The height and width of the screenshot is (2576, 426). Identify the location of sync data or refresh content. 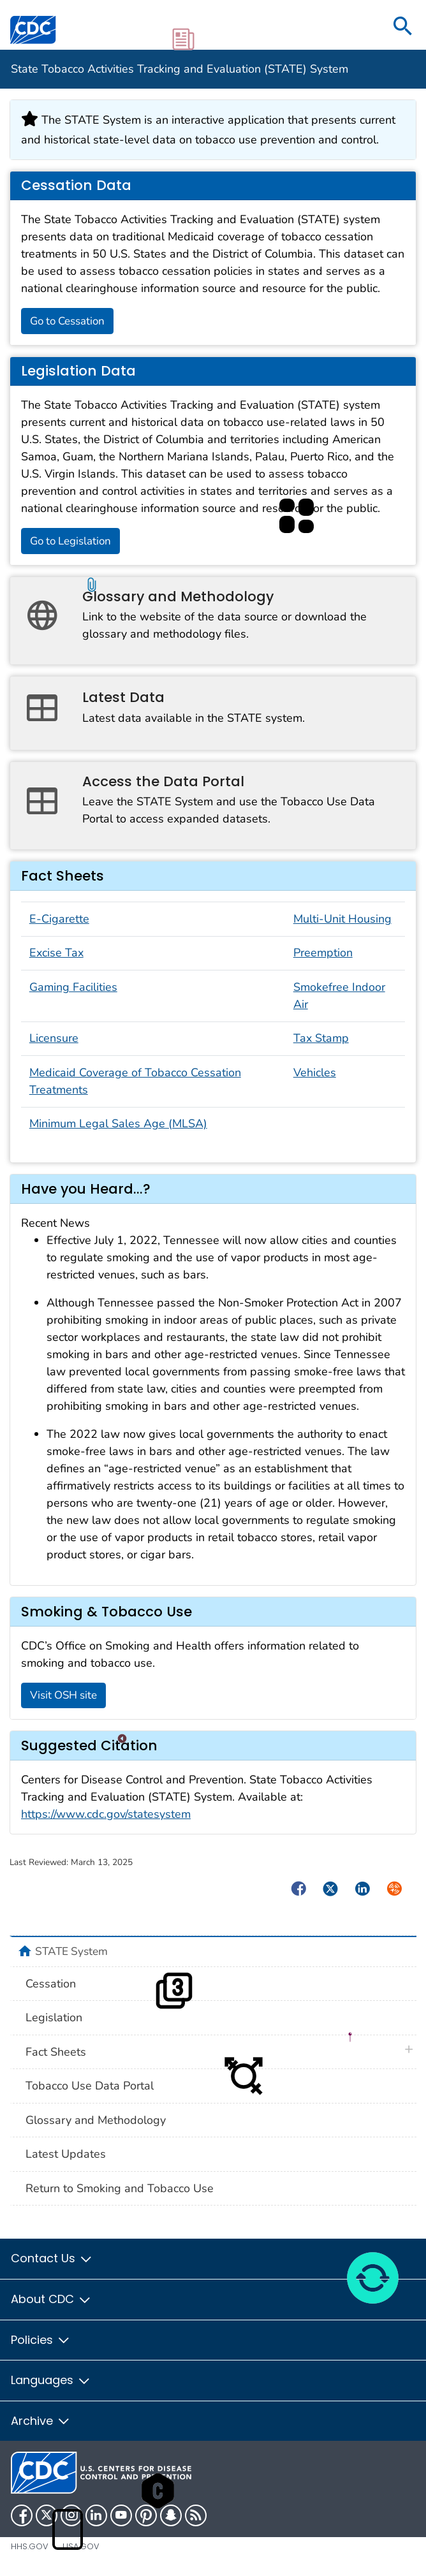
(372, 2278).